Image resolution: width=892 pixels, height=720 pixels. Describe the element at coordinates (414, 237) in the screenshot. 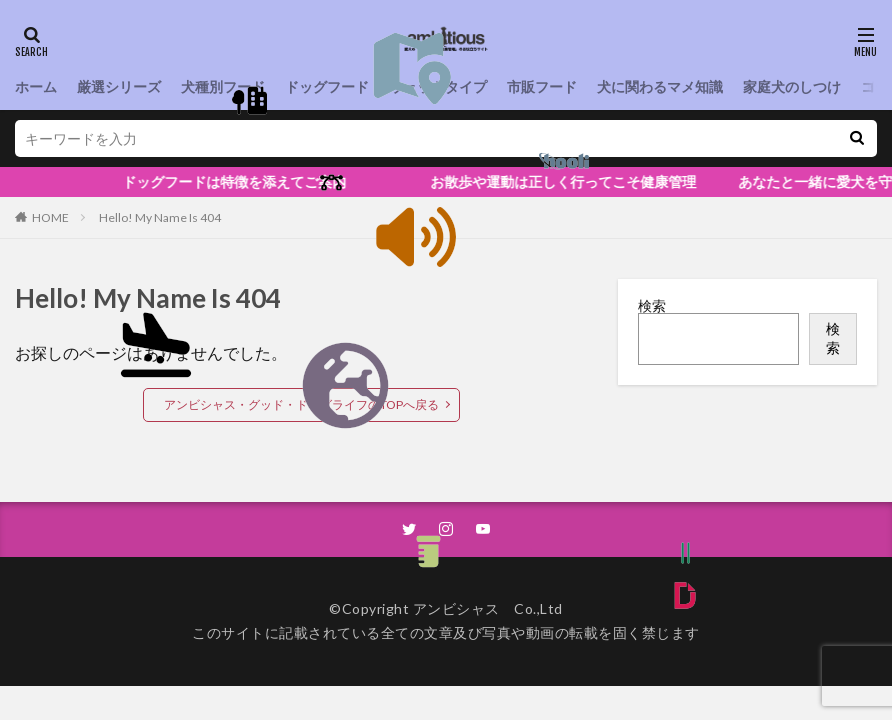

I see `increase audio volume` at that location.